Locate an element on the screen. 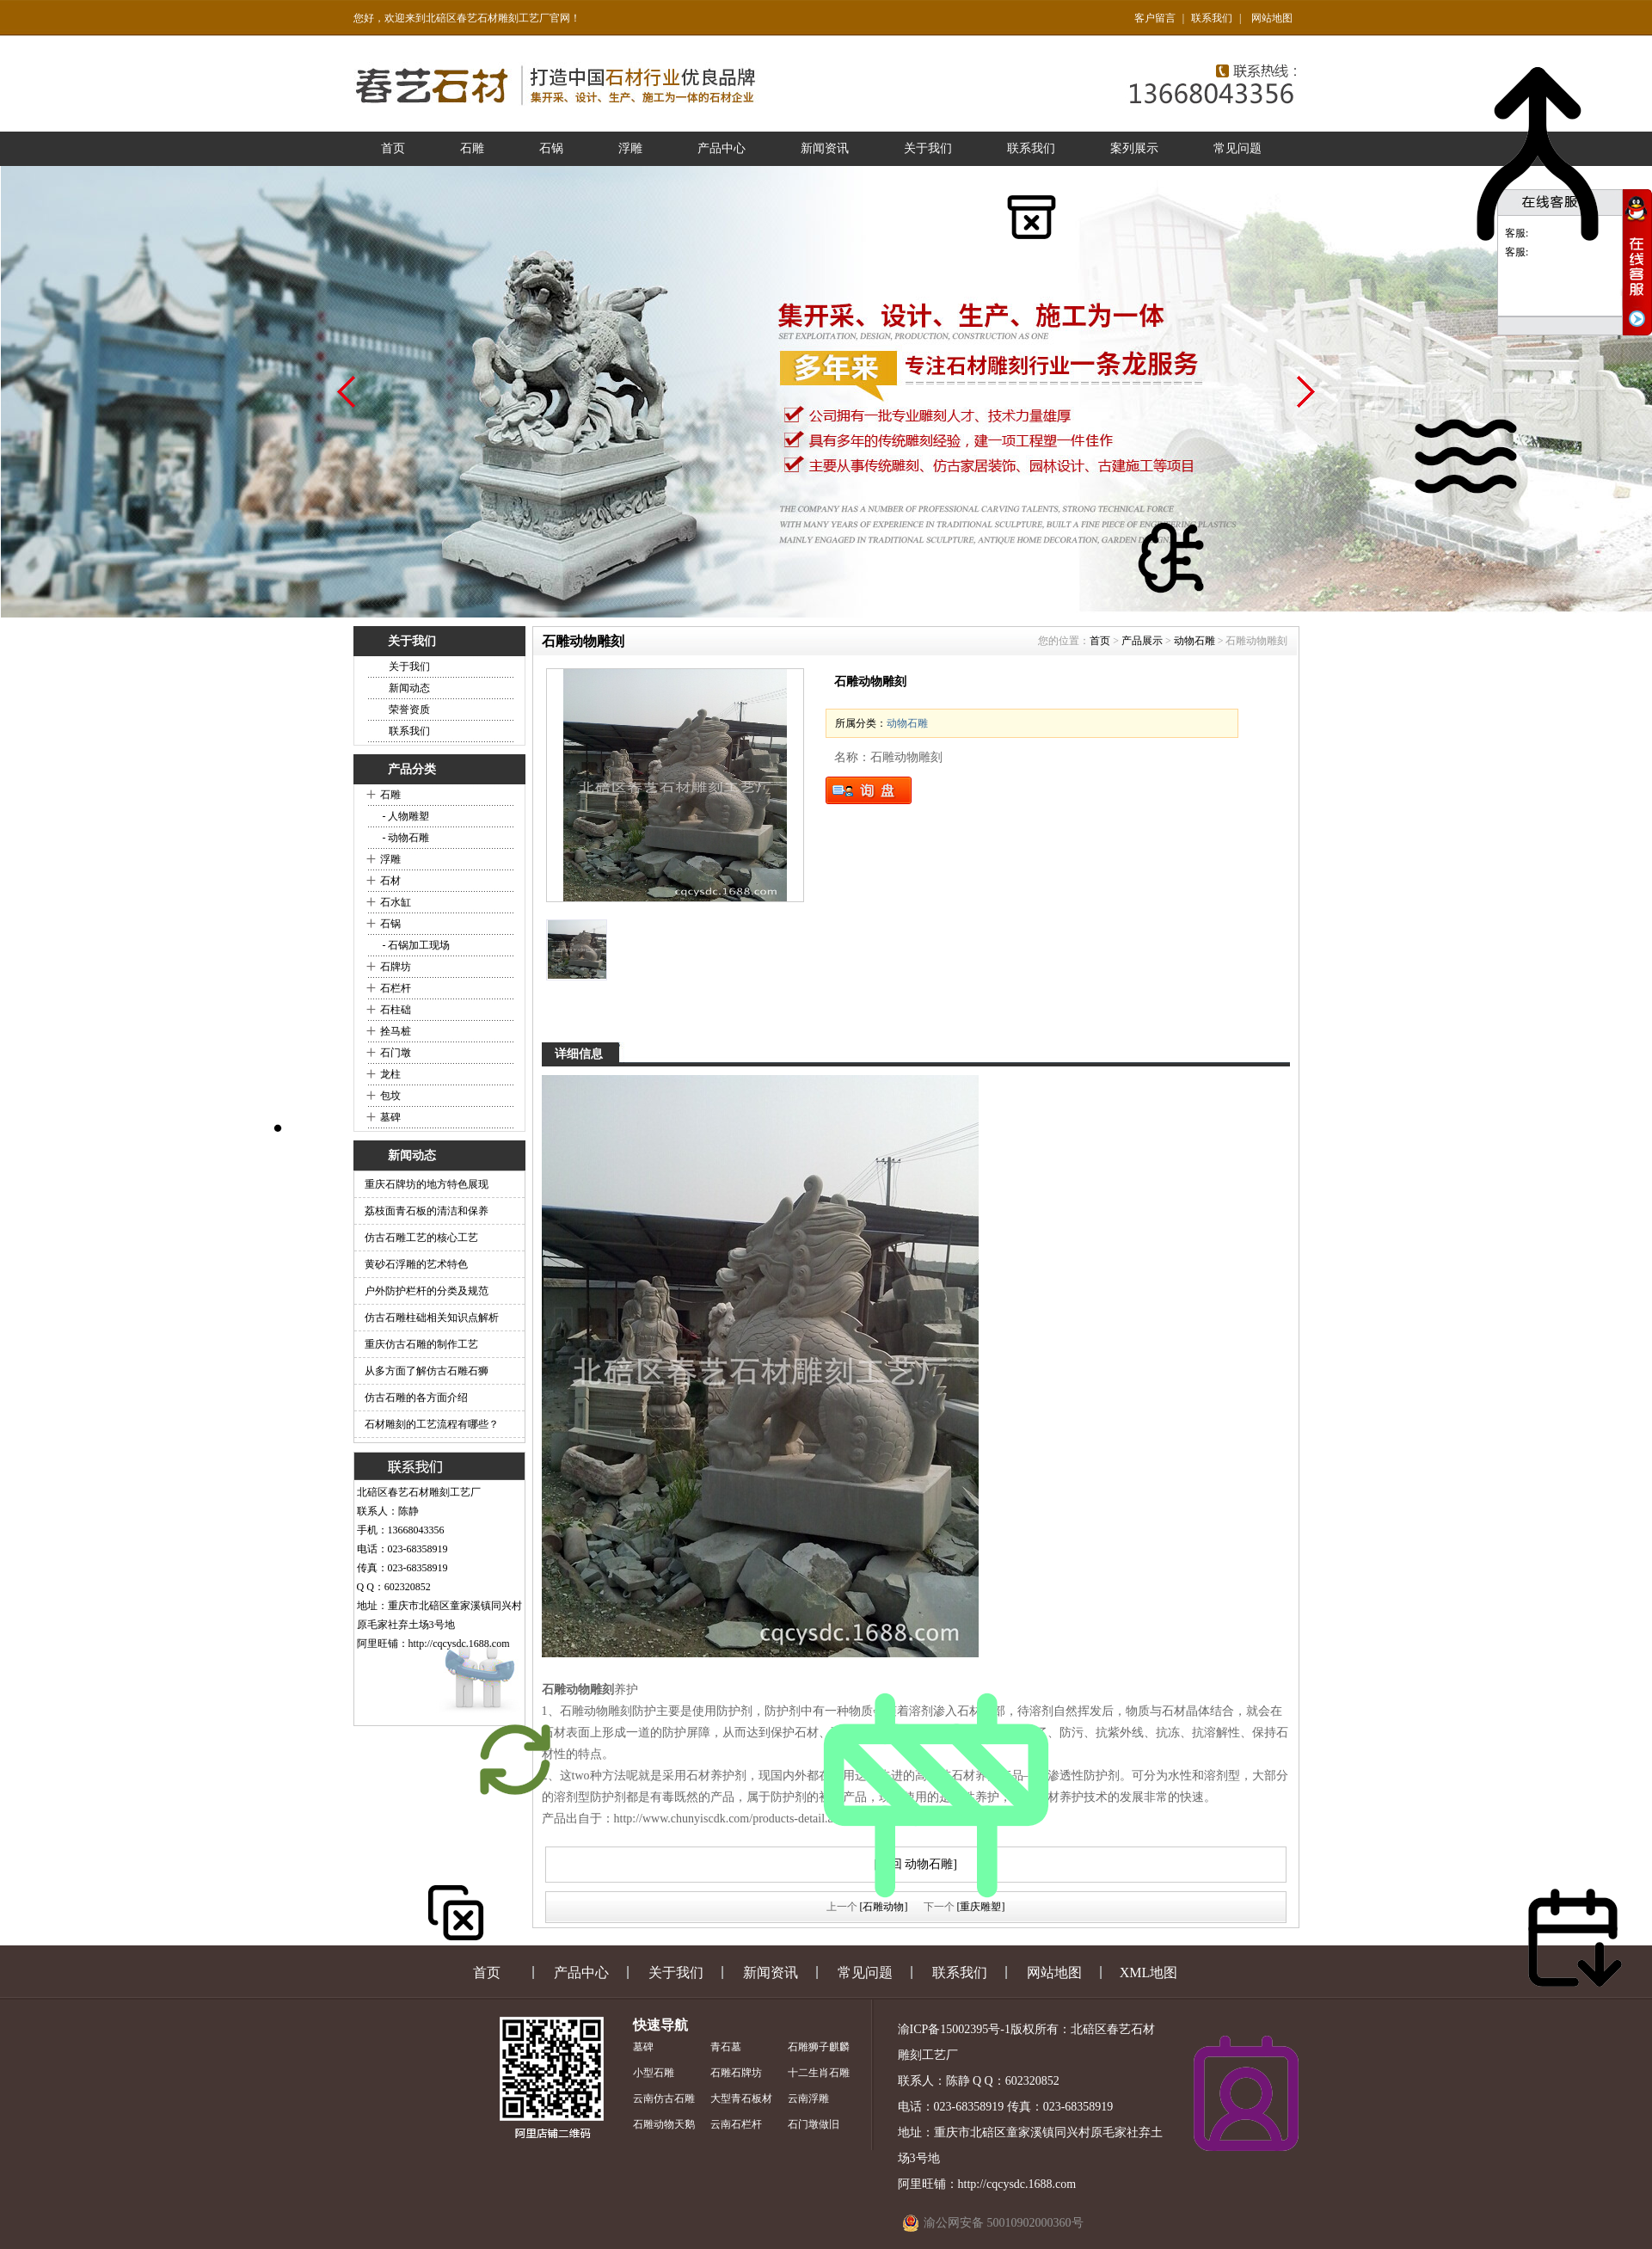 Image resolution: width=1652 pixels, height=2249 pixels. indicates a page or feature under construction is located at coordinates (936, 1795).